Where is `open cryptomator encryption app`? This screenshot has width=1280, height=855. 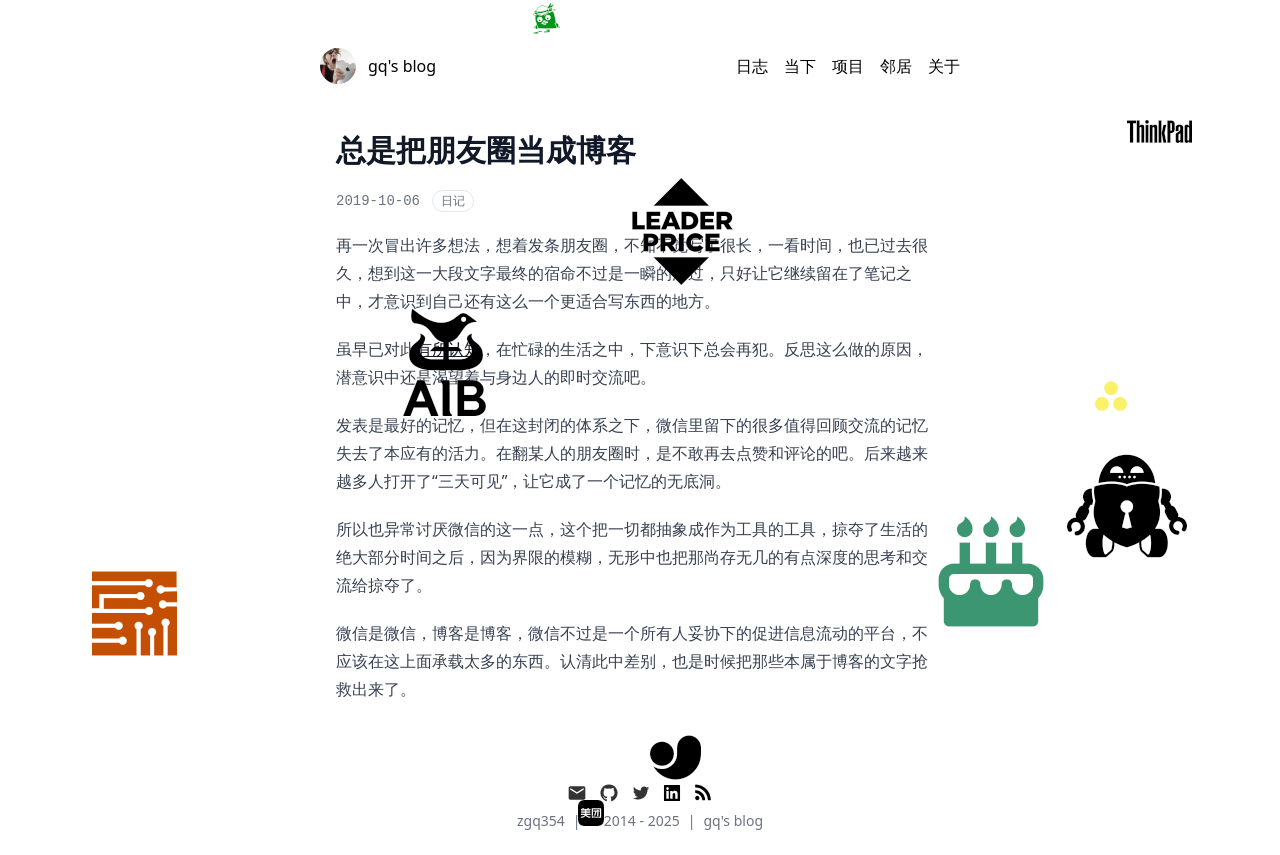
open cryptomator encryption app is located at coordinates (1127, 506).